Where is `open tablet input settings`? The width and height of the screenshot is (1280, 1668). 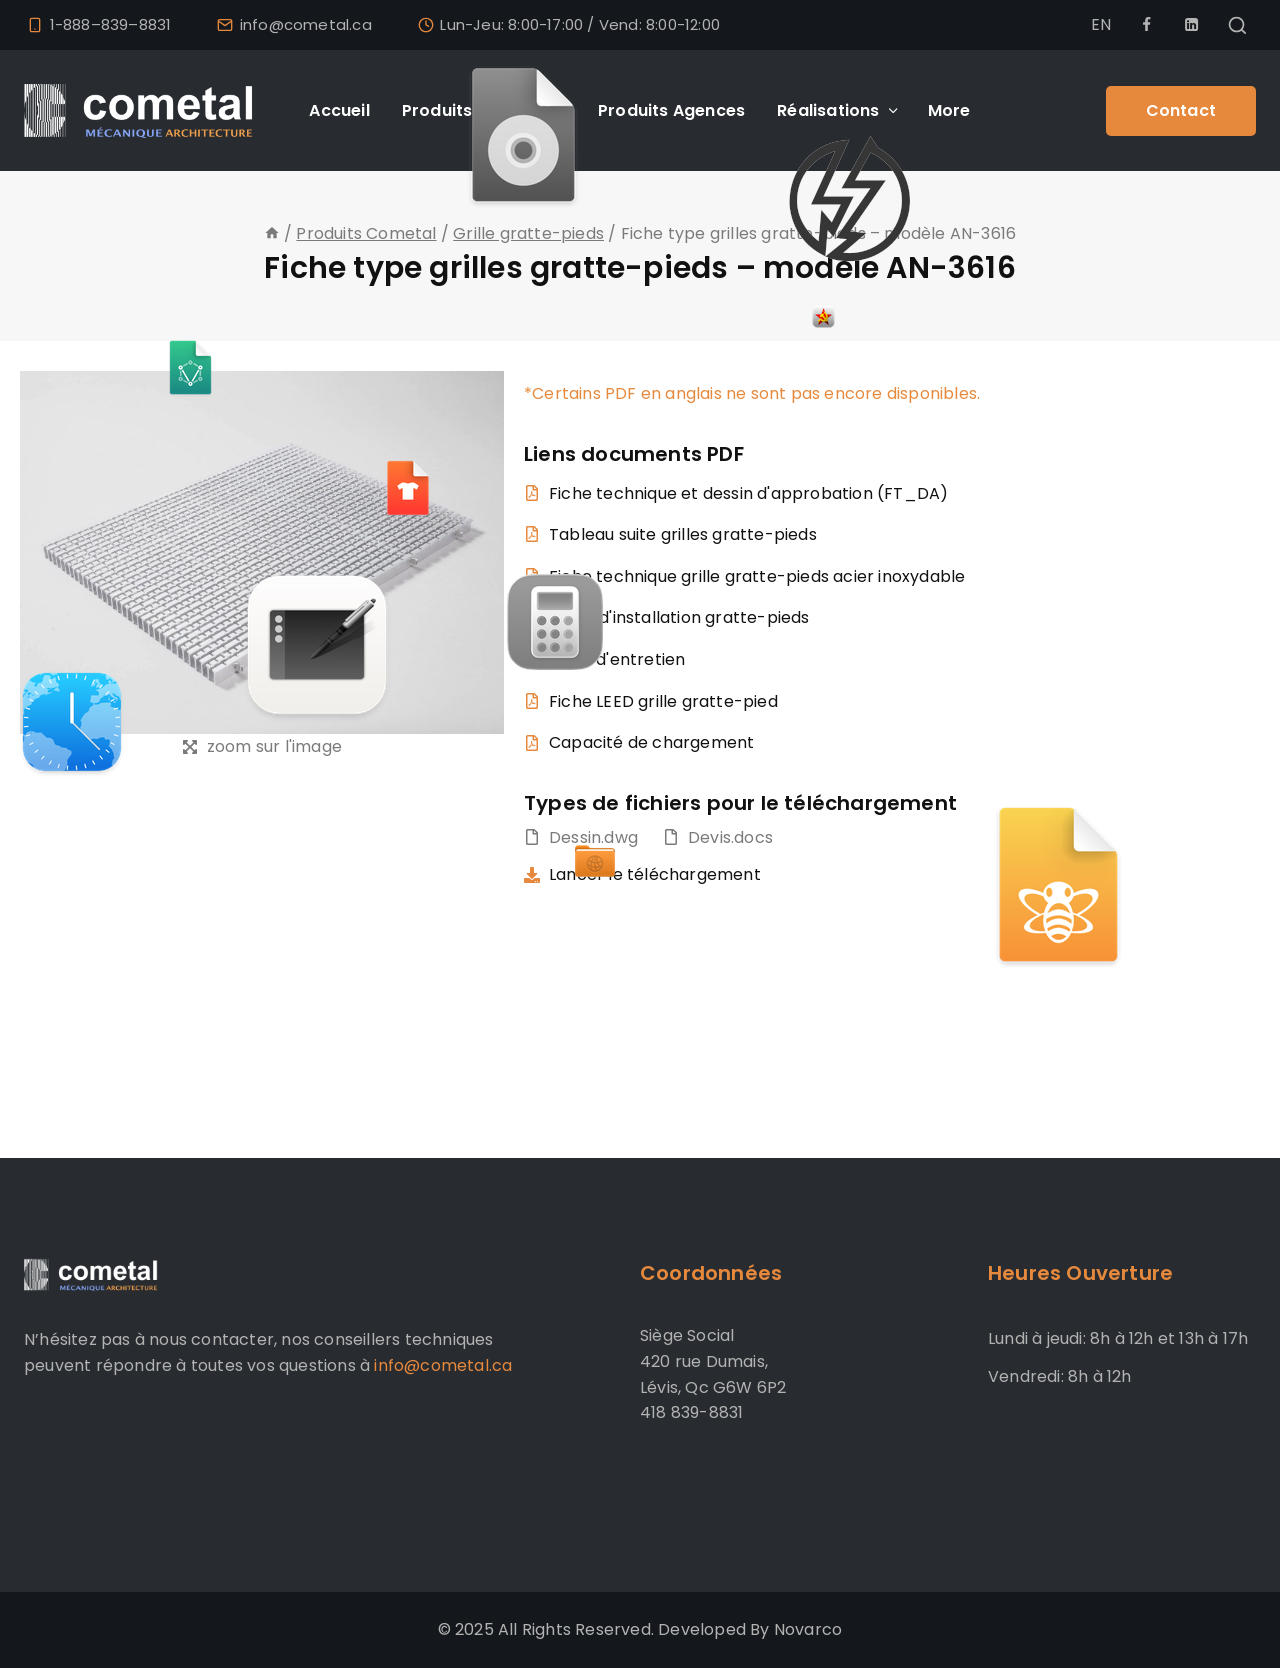 open tablet input settings is located at coordinates (317, 645).